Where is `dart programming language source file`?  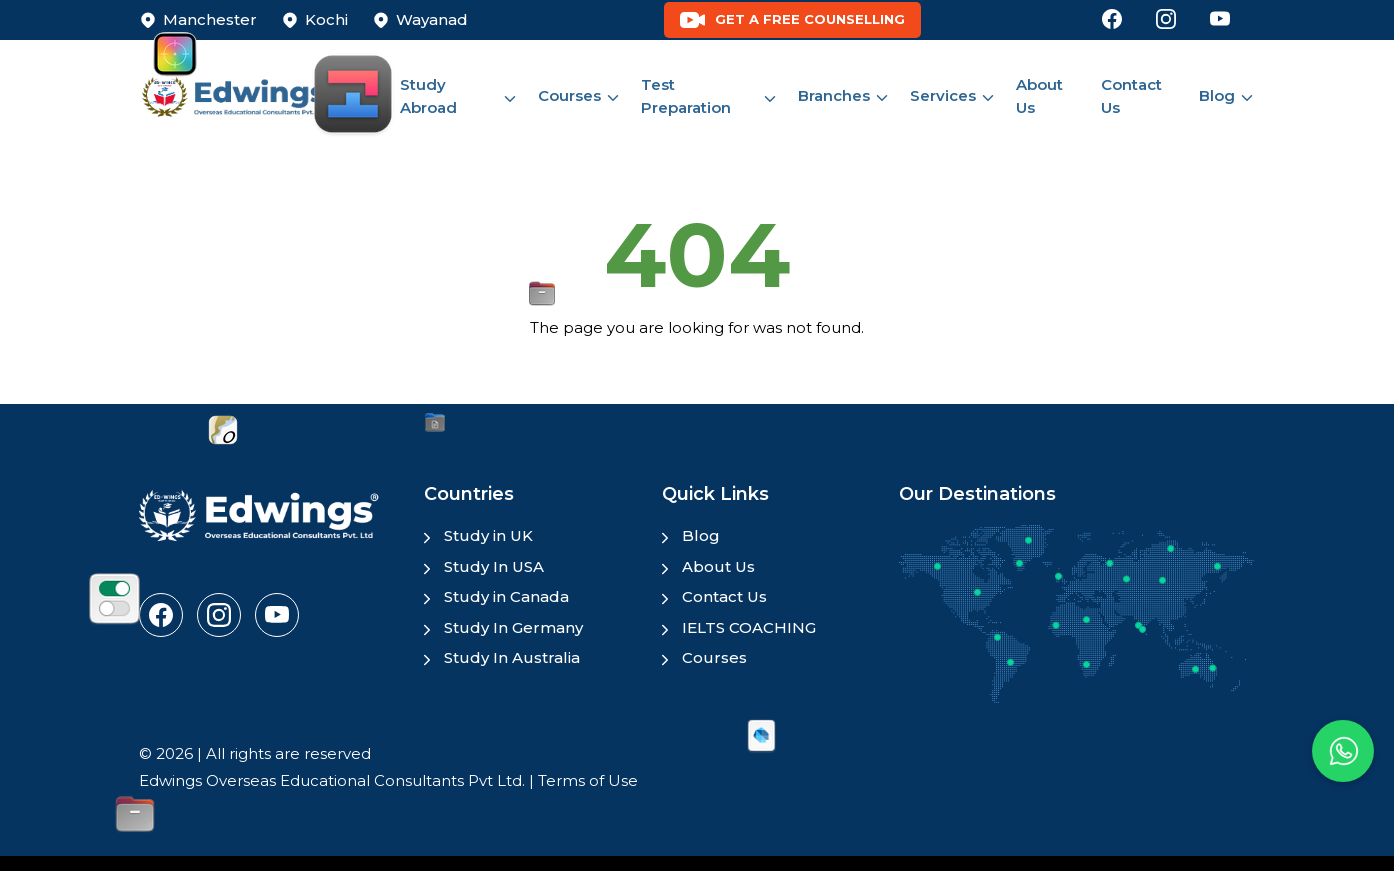
dart programming language source file is located at coordinates (761, 735).